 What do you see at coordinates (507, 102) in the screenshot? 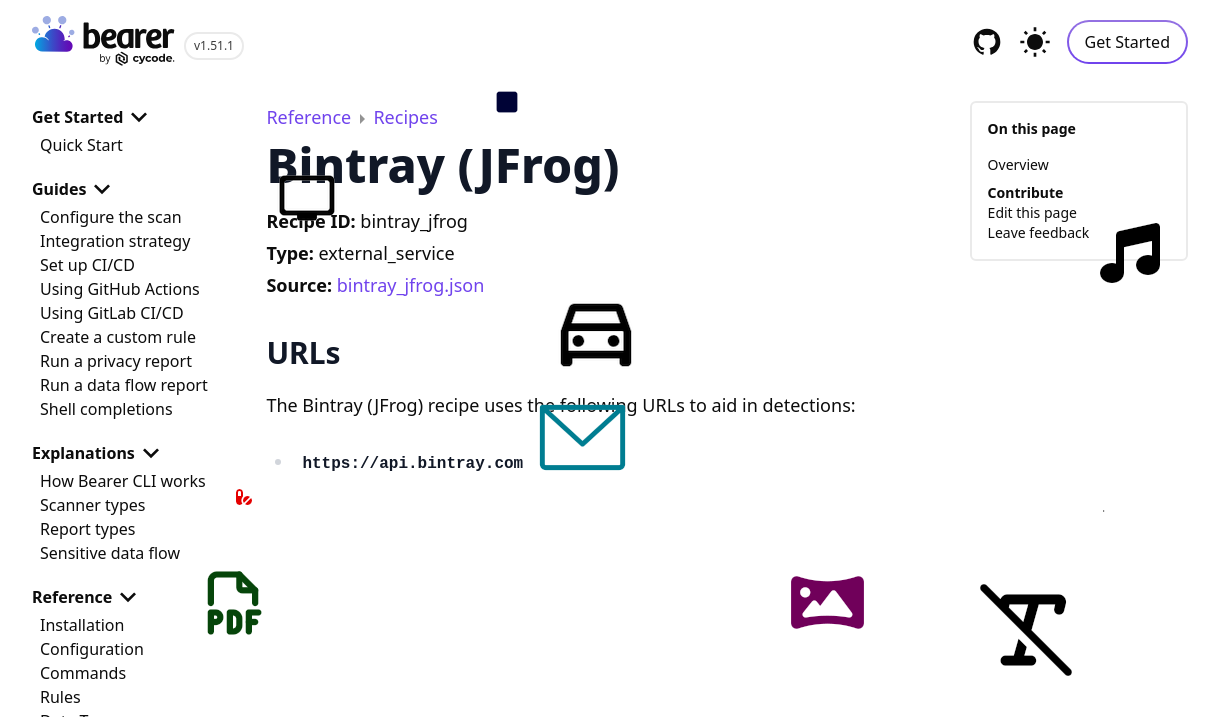
I see `stop media playback` at bounding box center [507, 102].